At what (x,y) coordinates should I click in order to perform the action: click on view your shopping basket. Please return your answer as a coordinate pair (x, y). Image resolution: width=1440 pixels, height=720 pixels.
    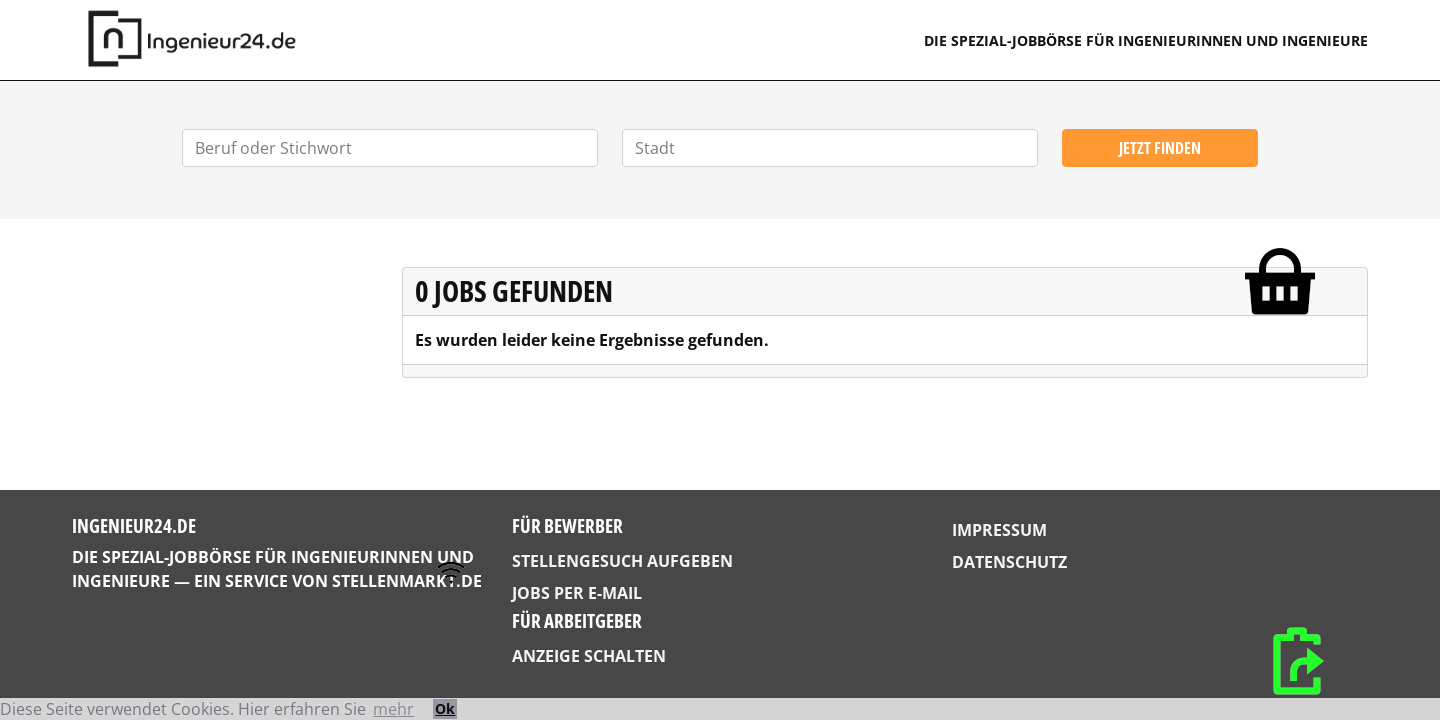
    Looking at the image, I should click on (1280, 283).